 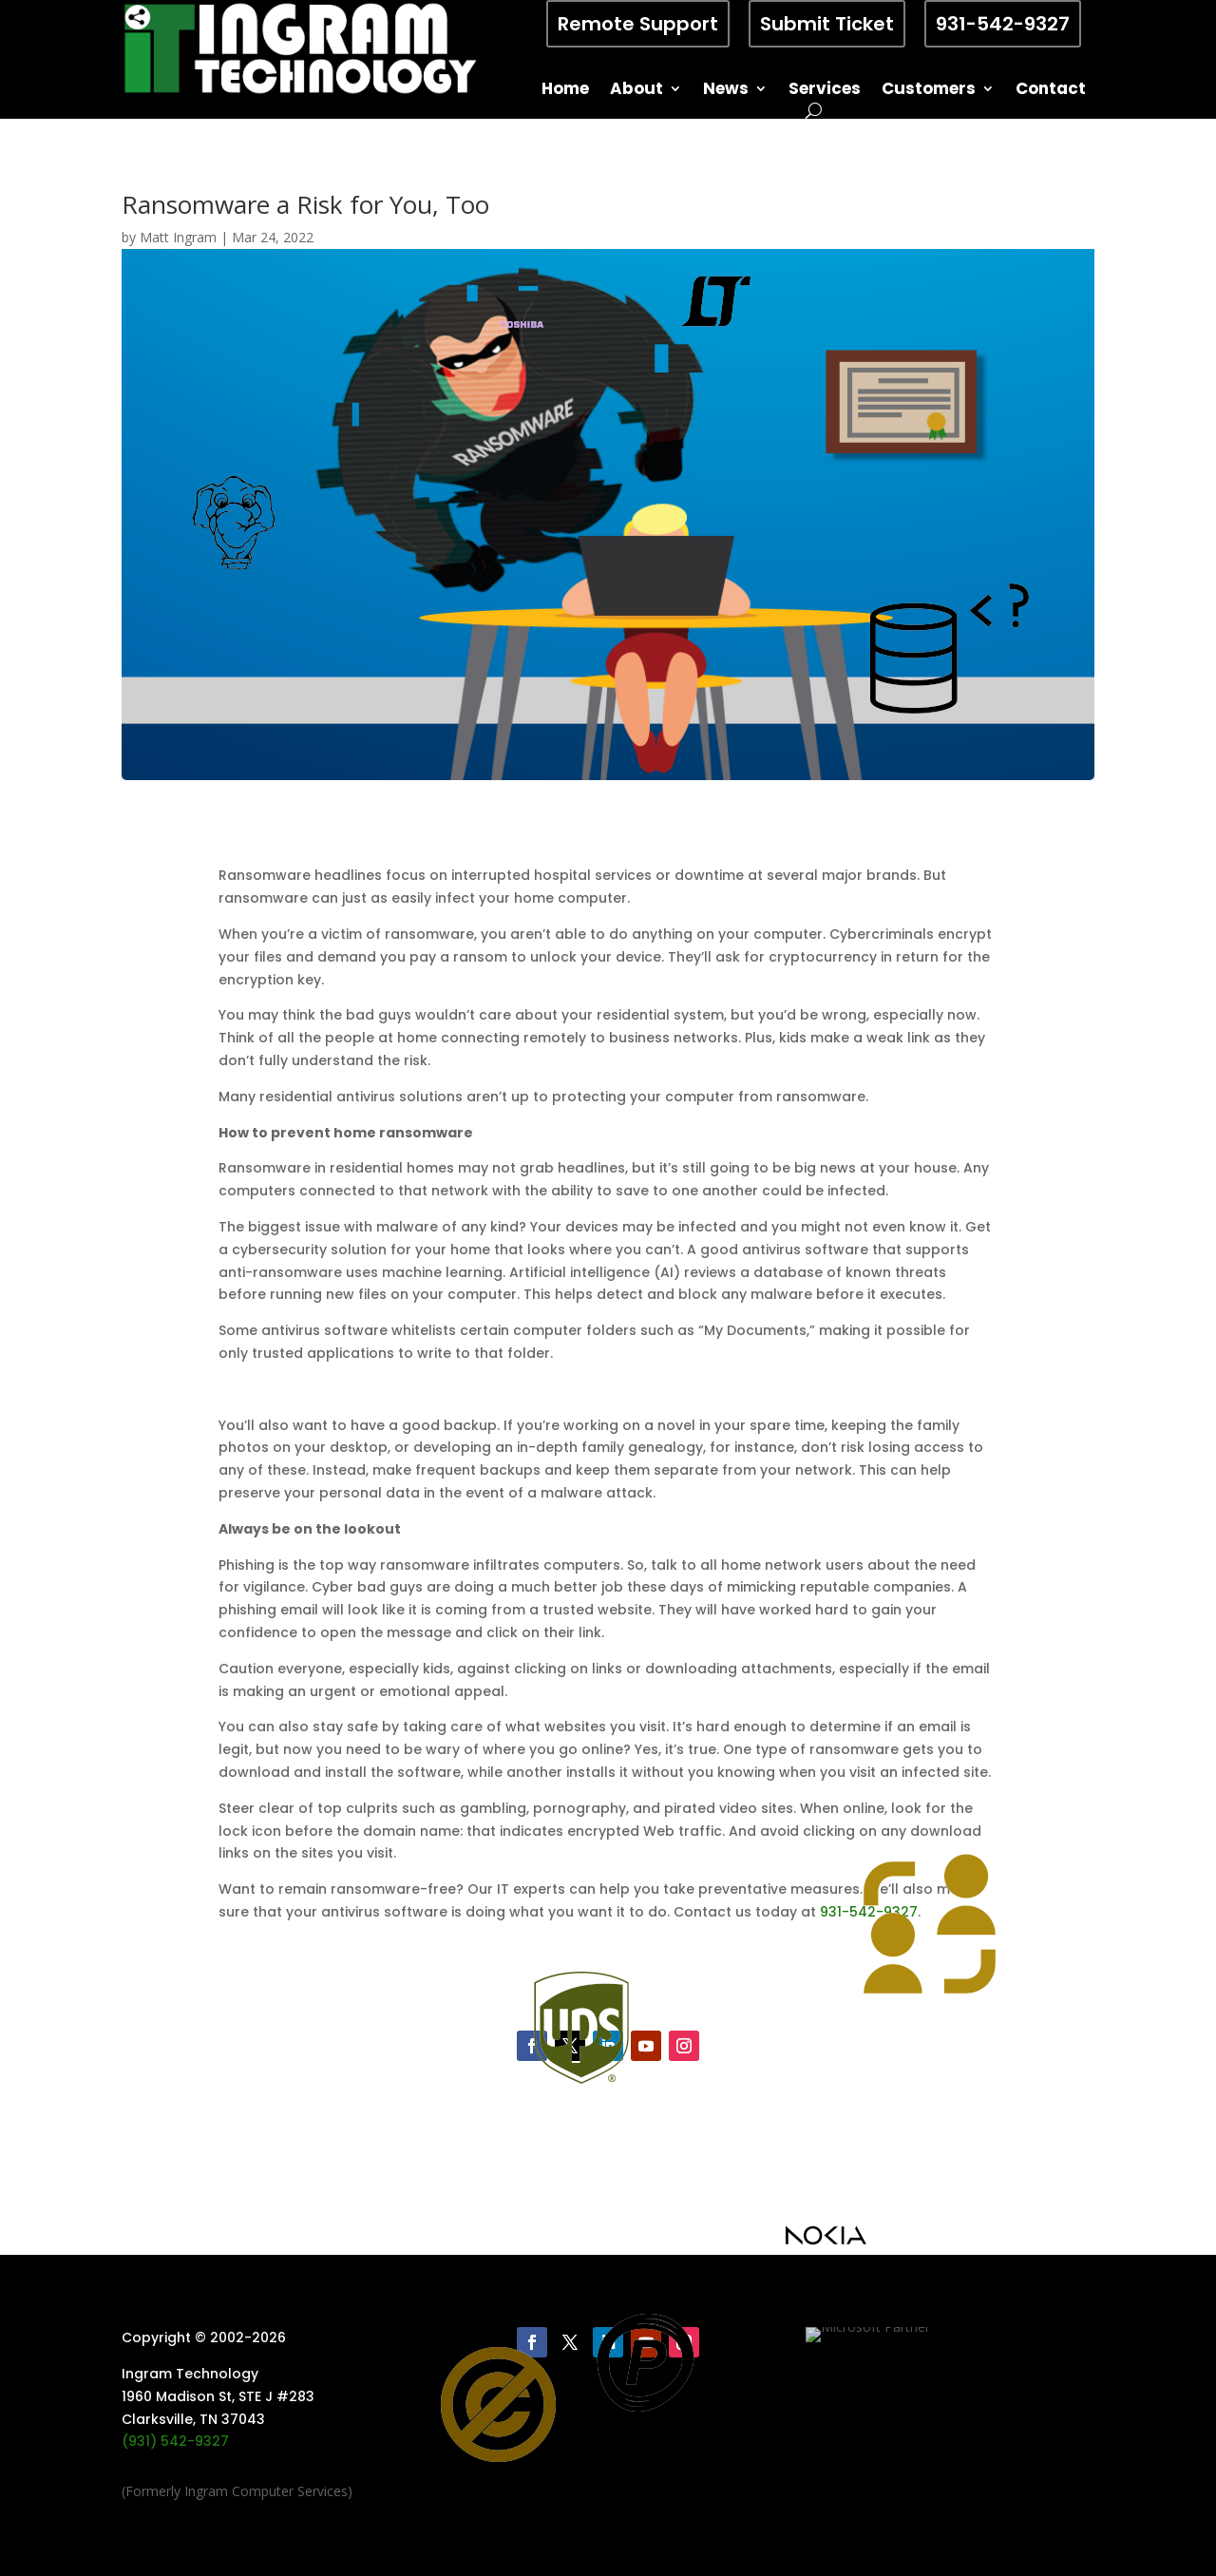 What do you see at coordinates (645, 2362) in the screenshot?
I see `open Paperspace cloud computing platform` at bounding box center [645, 2362].